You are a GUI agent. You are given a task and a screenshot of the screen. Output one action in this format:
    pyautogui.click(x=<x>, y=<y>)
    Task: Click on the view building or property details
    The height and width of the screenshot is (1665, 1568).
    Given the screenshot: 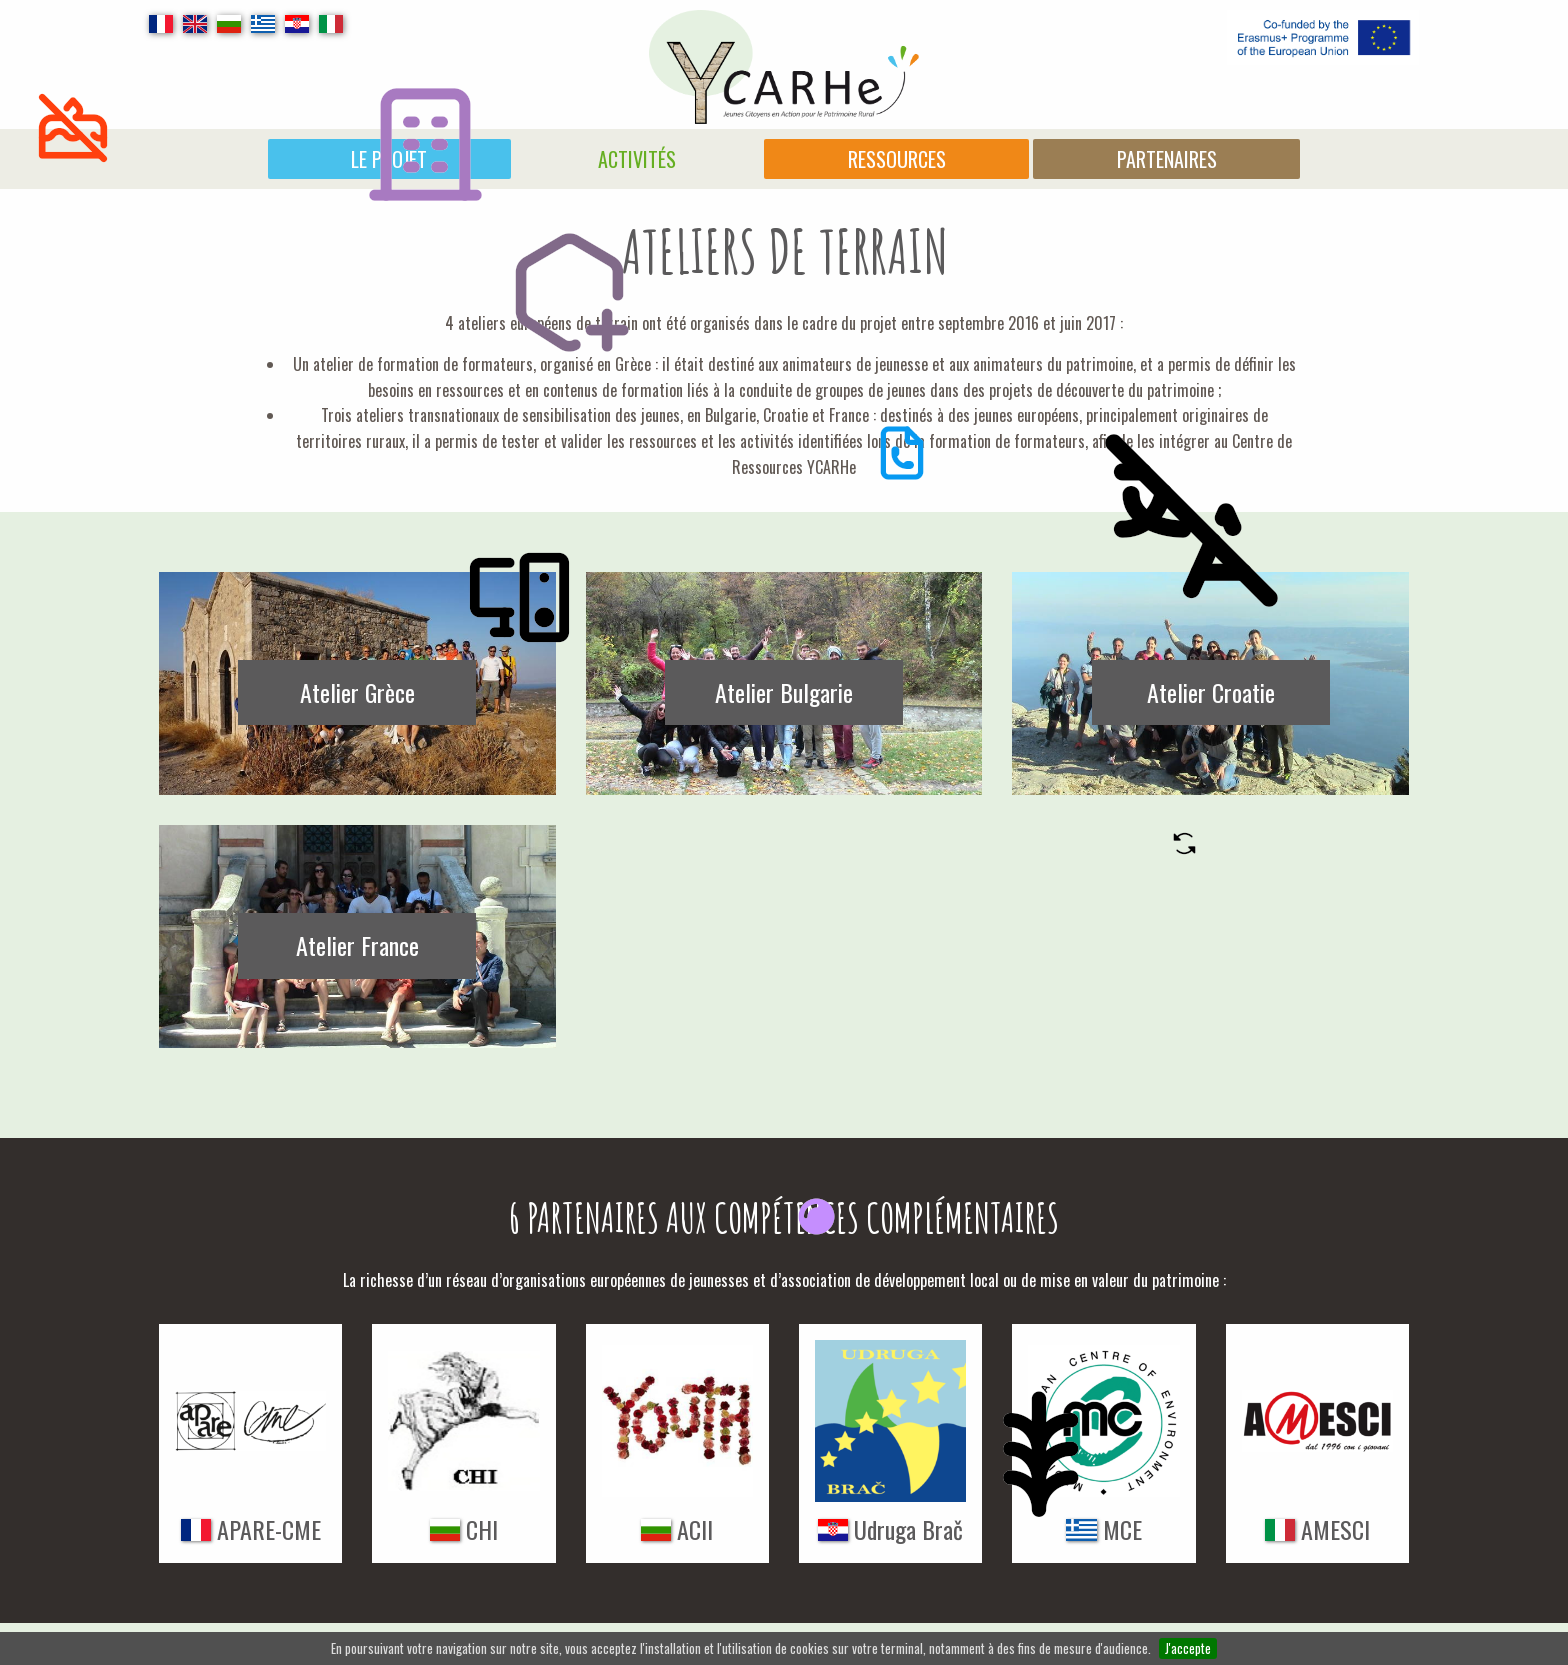 What is the action you would take?
    pyautogui.click(x=425, y=144)
    